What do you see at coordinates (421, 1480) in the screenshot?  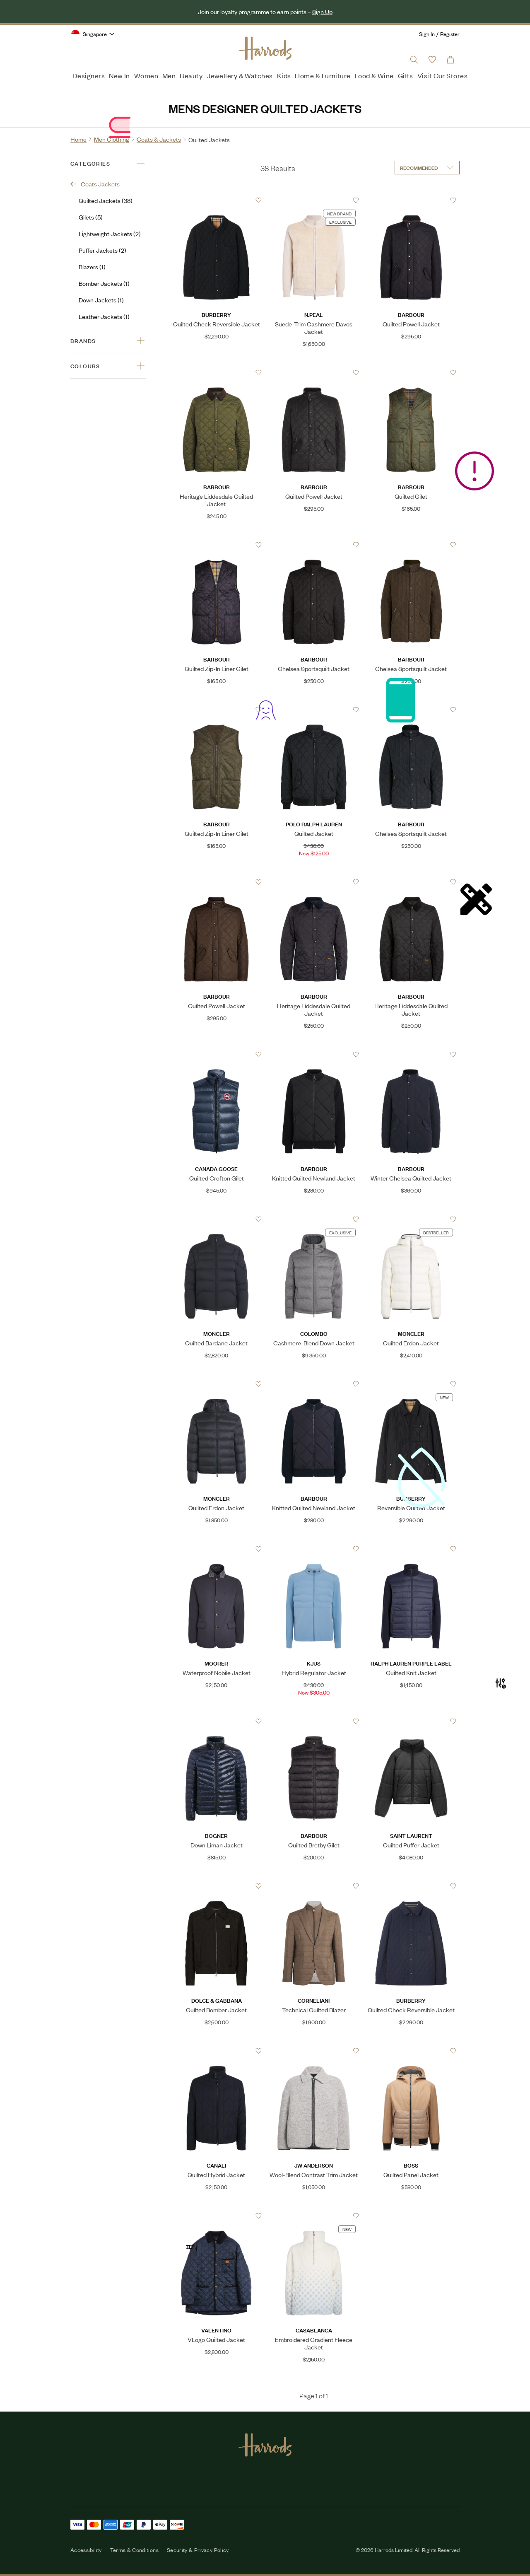 I see `disable water or liquid detection` at bounding box center [421, 1480].